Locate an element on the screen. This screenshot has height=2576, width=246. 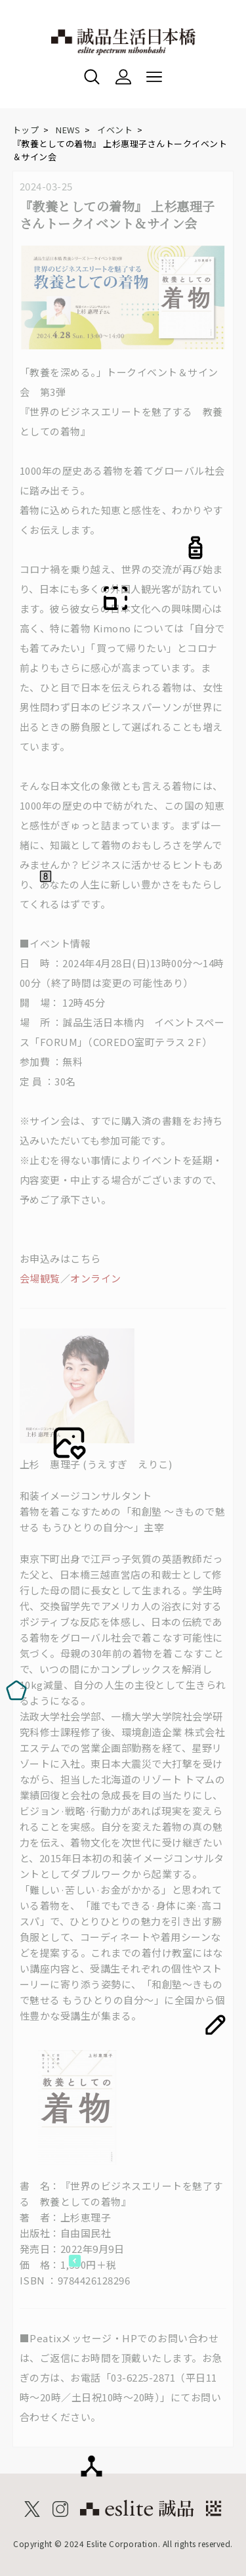
add photo to favorites is located at coordinates (69, 1443).